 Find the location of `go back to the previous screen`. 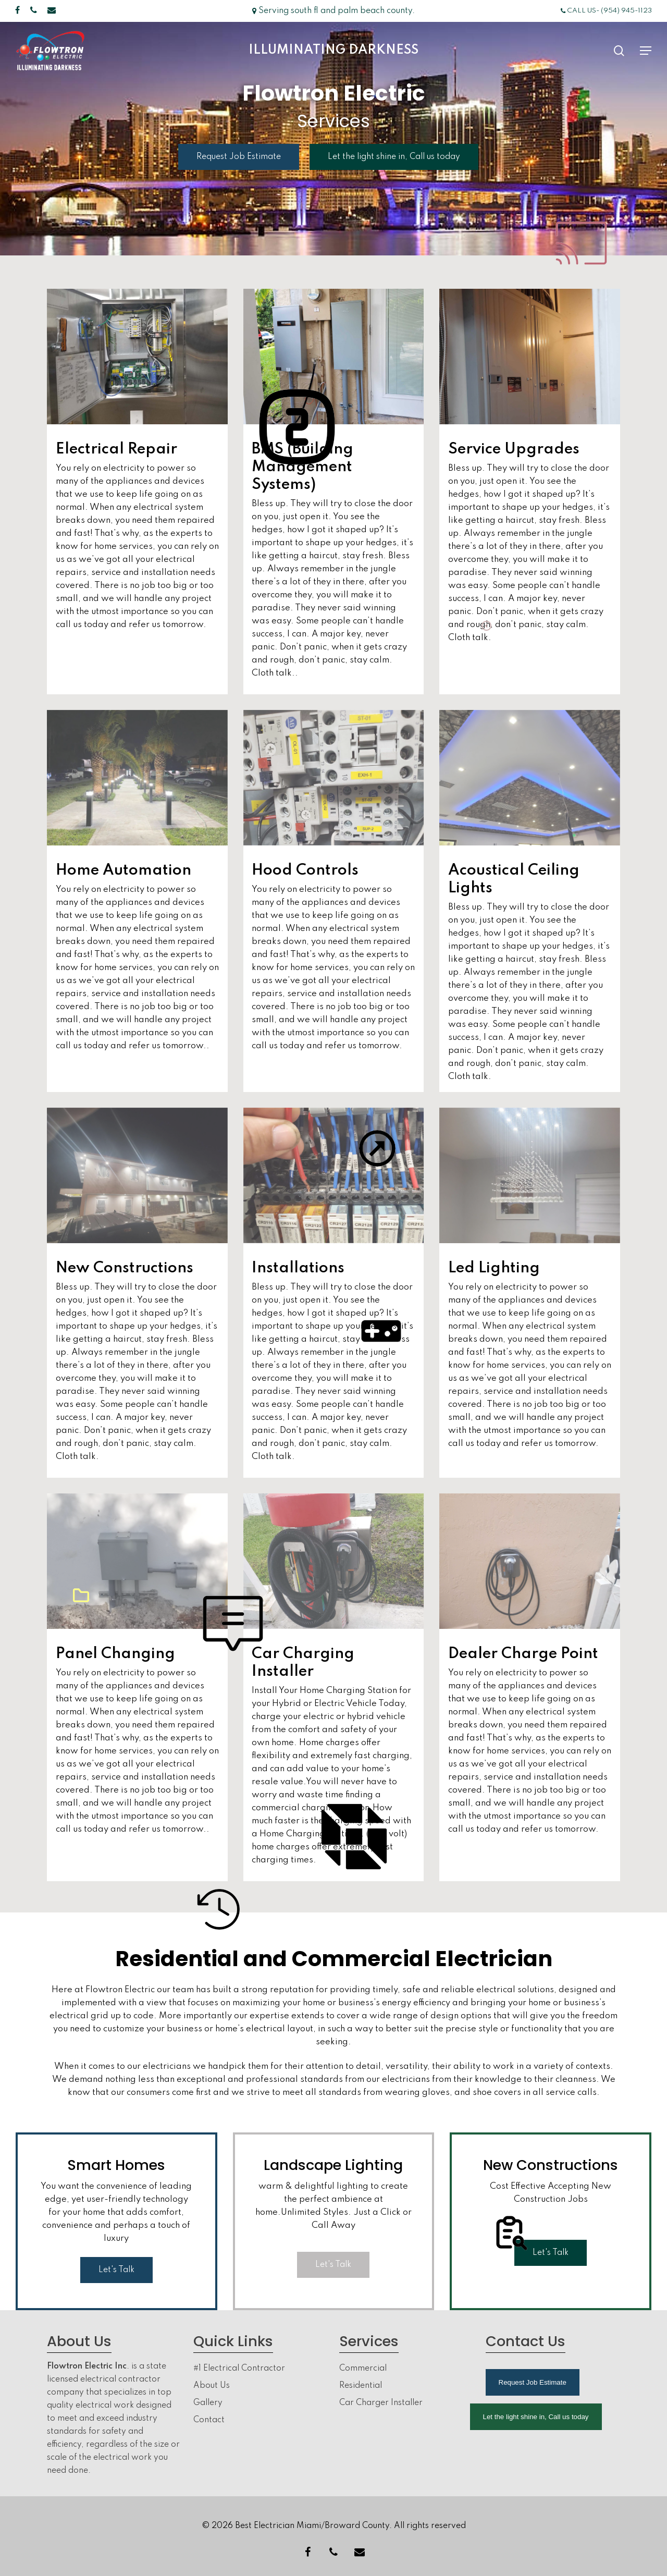

go back to the previous screen is located at coordinates (486, 625).